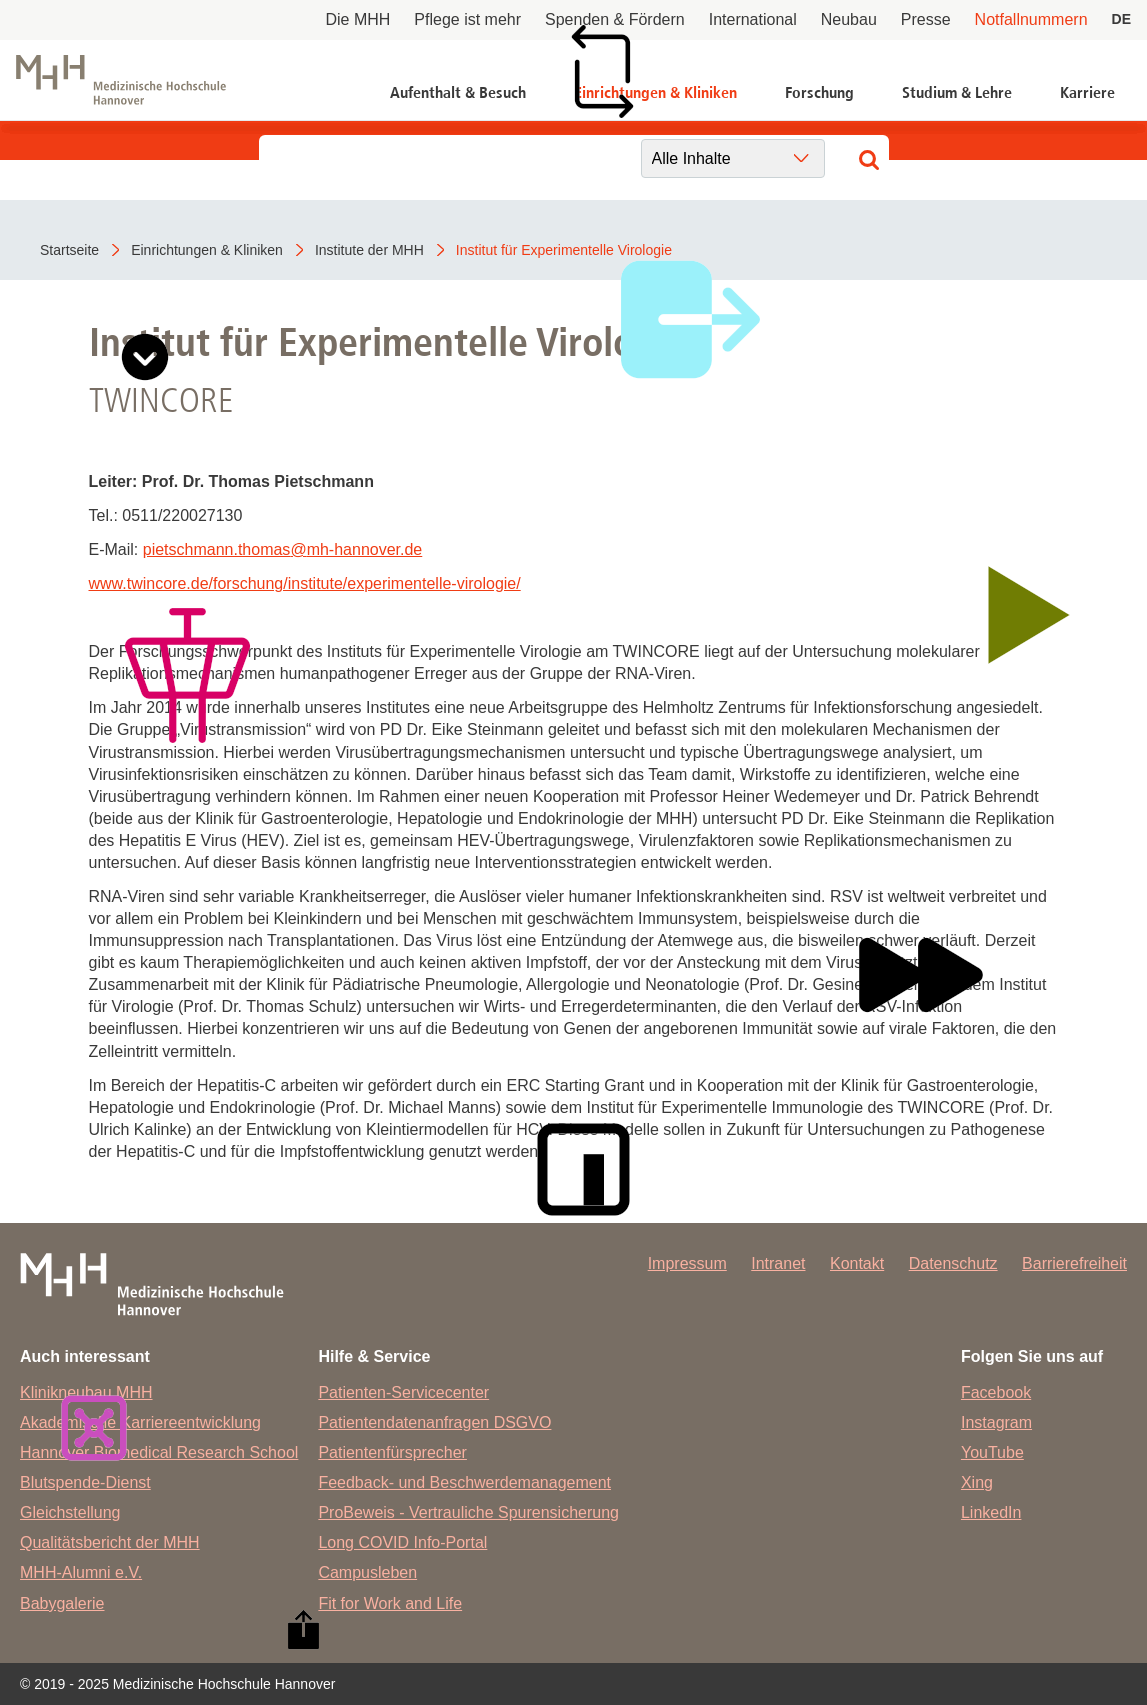 The image size is (1147, 1705). I want to click on rotate device orientation, so click(602, 71).